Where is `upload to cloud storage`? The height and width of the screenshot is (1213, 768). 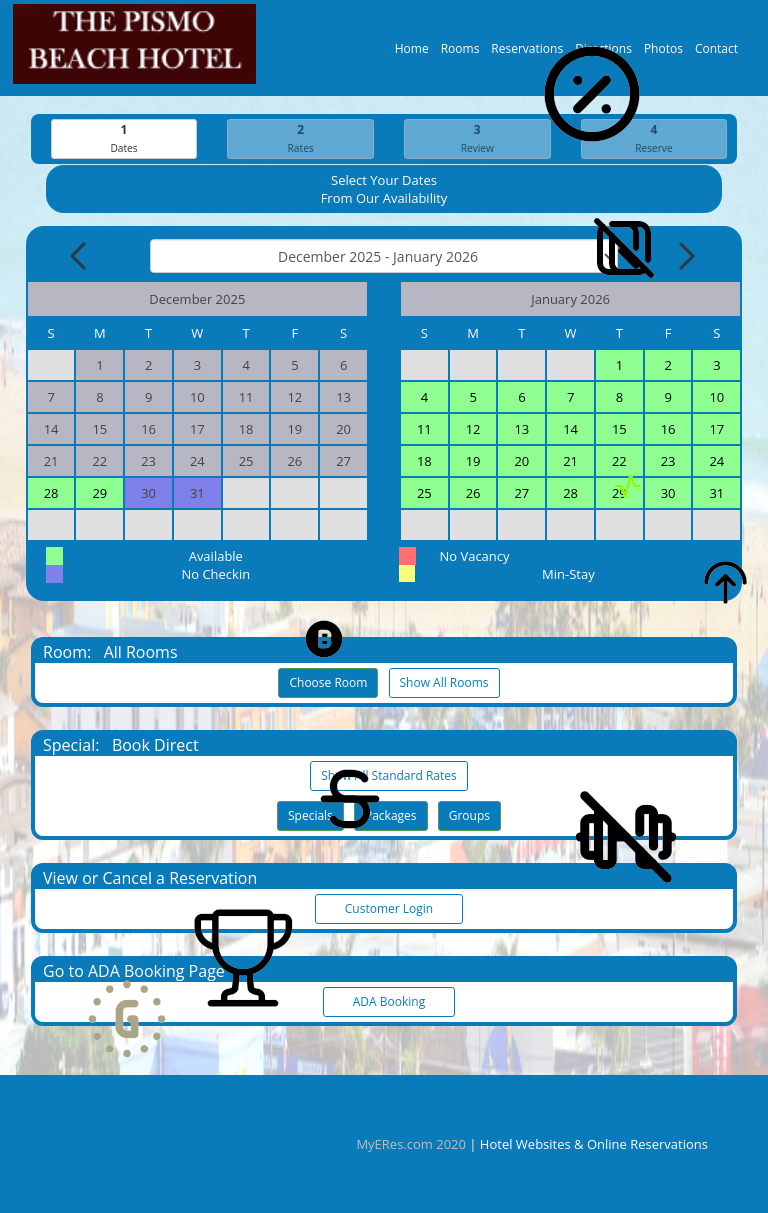 upload to cloud storage is located at coordinates (725, 582).